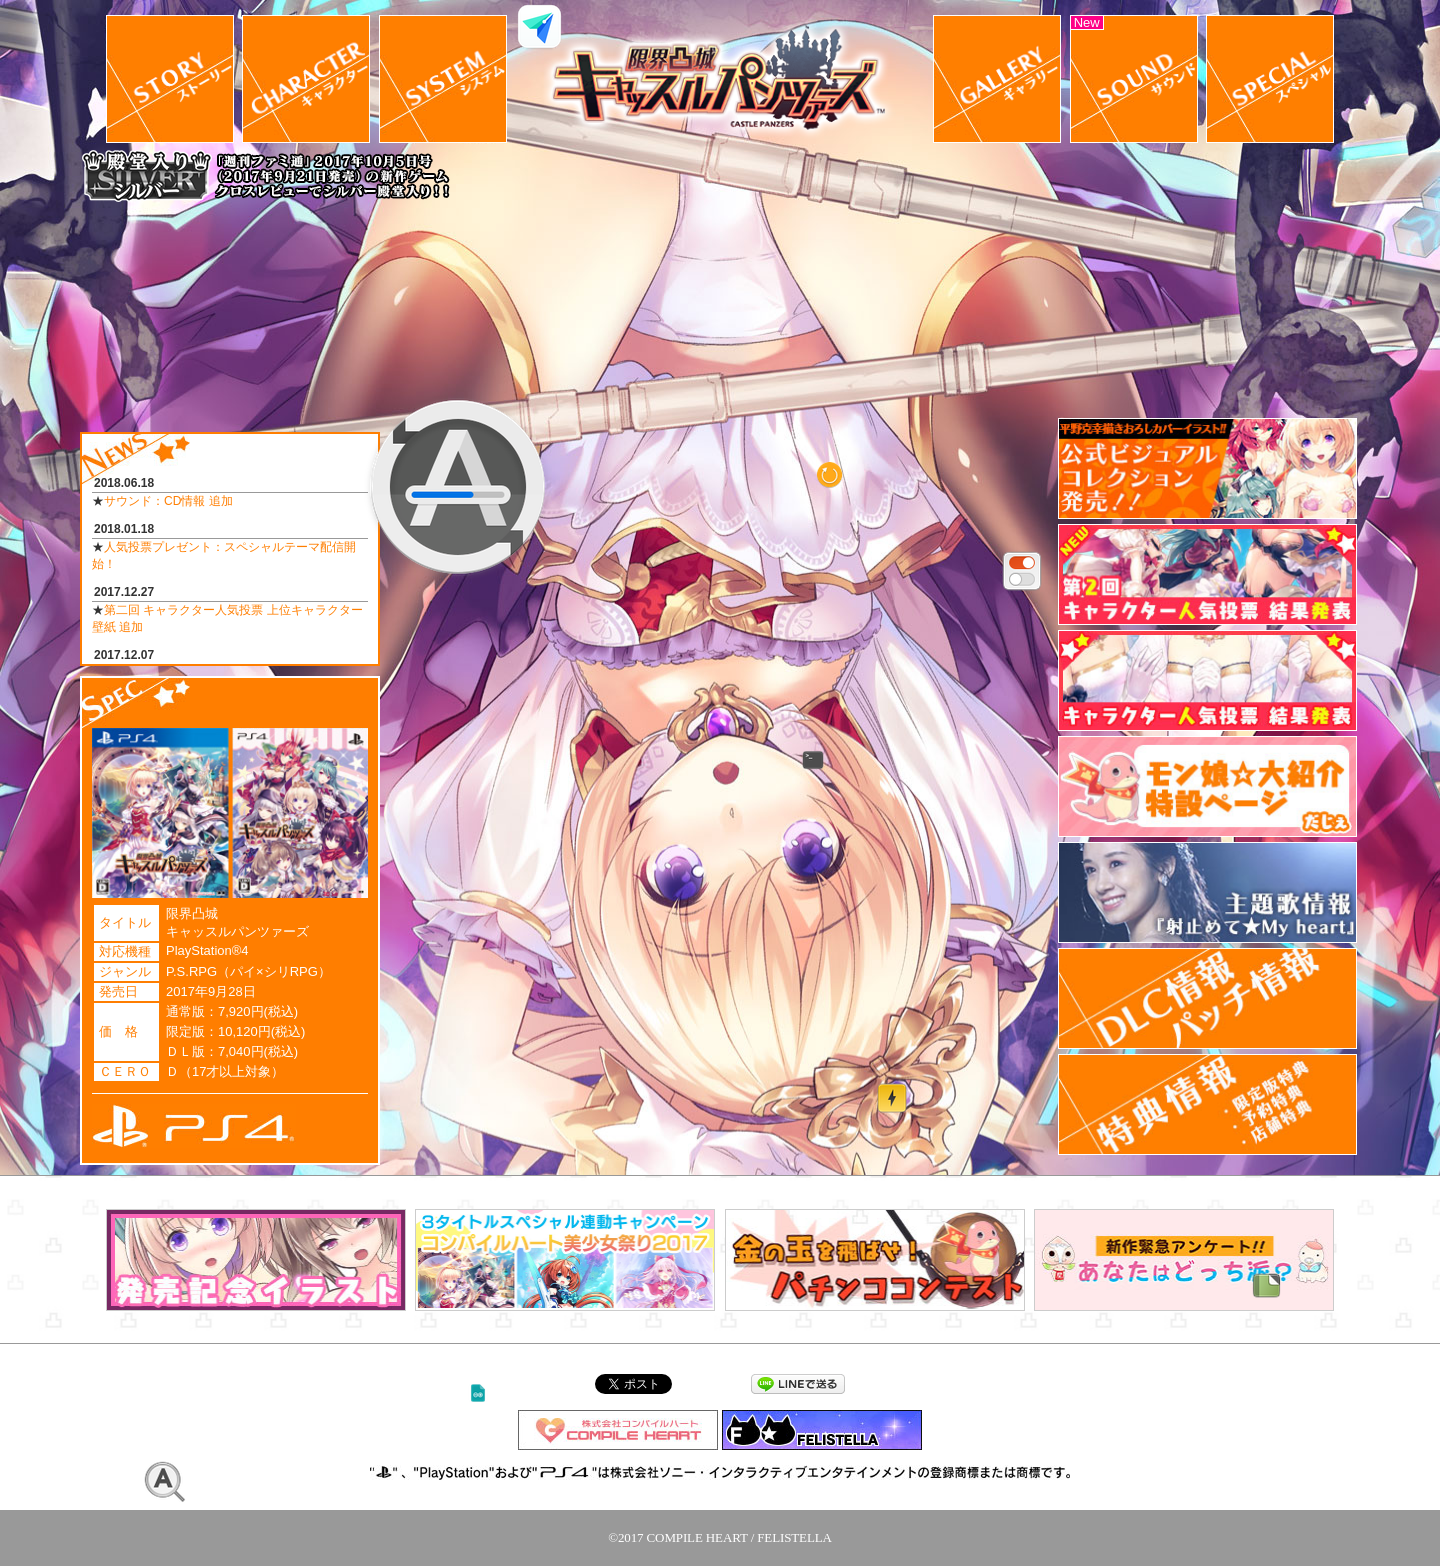  Describe the element at coordinates (813, 760) in the screenshot. I see `open the terminal application` at that location.